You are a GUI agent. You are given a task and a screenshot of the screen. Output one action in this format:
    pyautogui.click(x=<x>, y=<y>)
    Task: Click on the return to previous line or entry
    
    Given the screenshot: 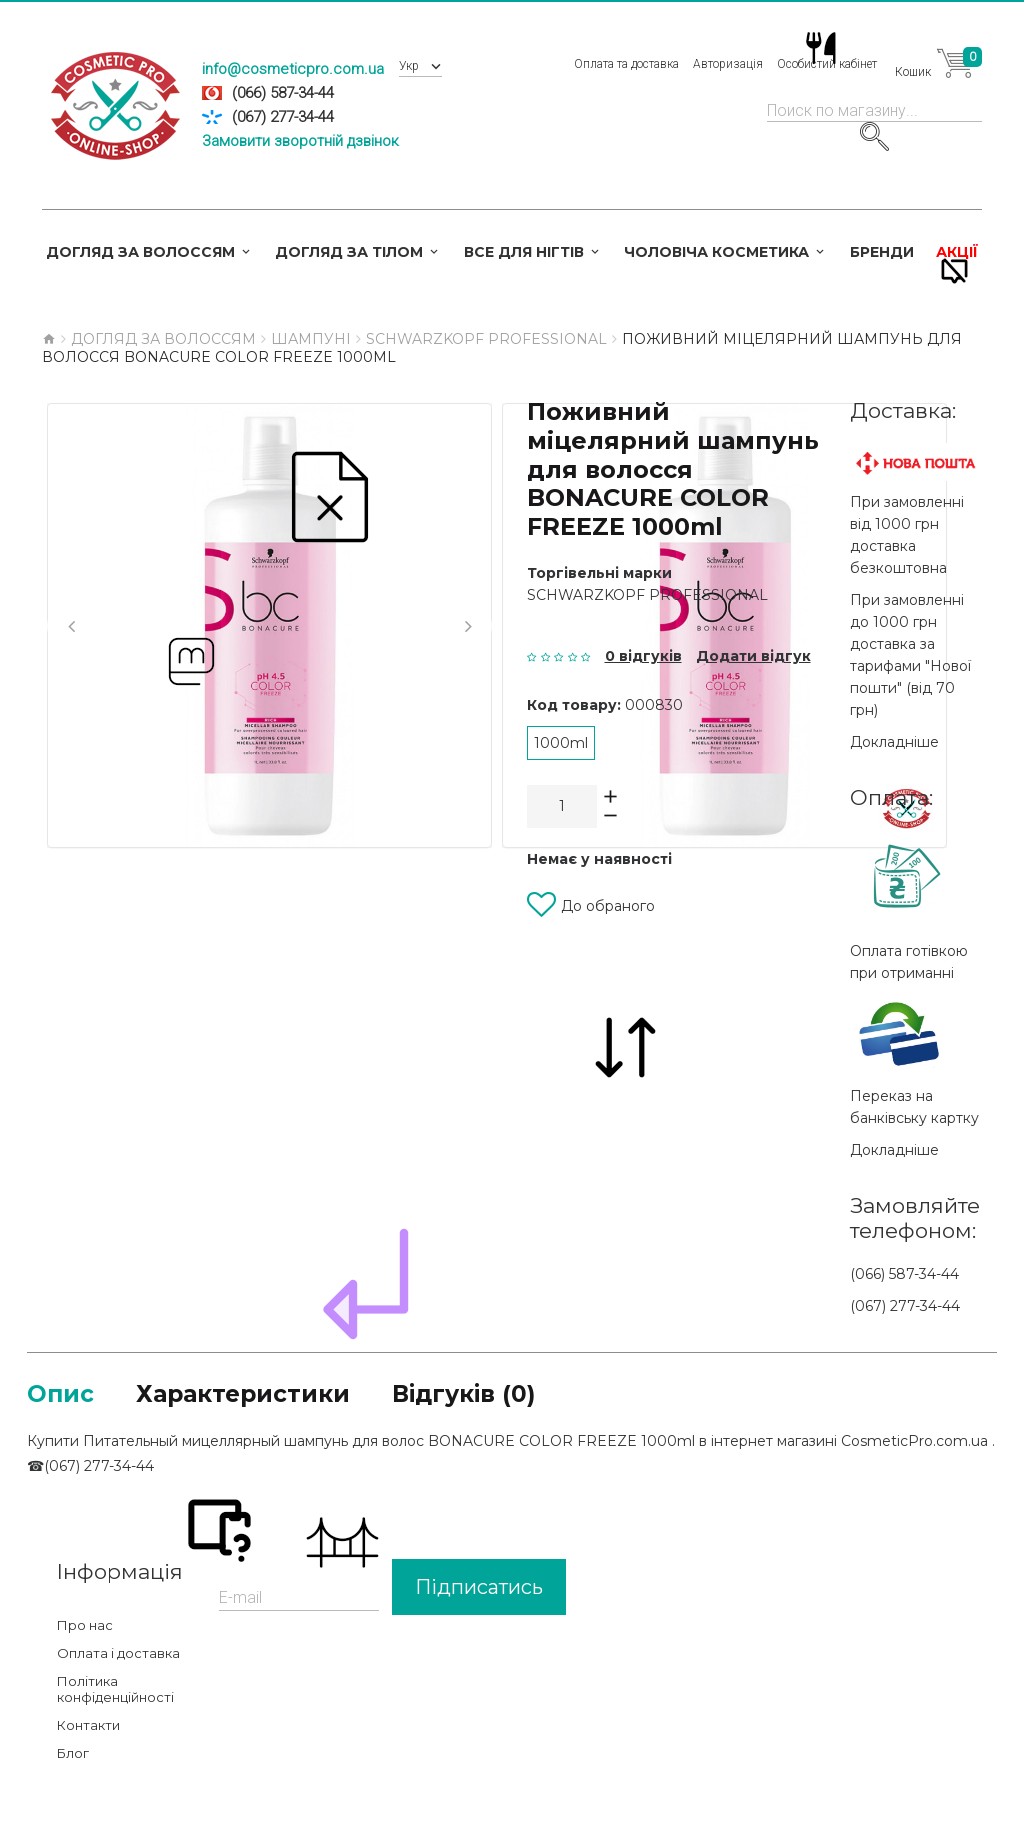 What is the action you would take?
    pyautogui.click(x=370, y=1284)
    